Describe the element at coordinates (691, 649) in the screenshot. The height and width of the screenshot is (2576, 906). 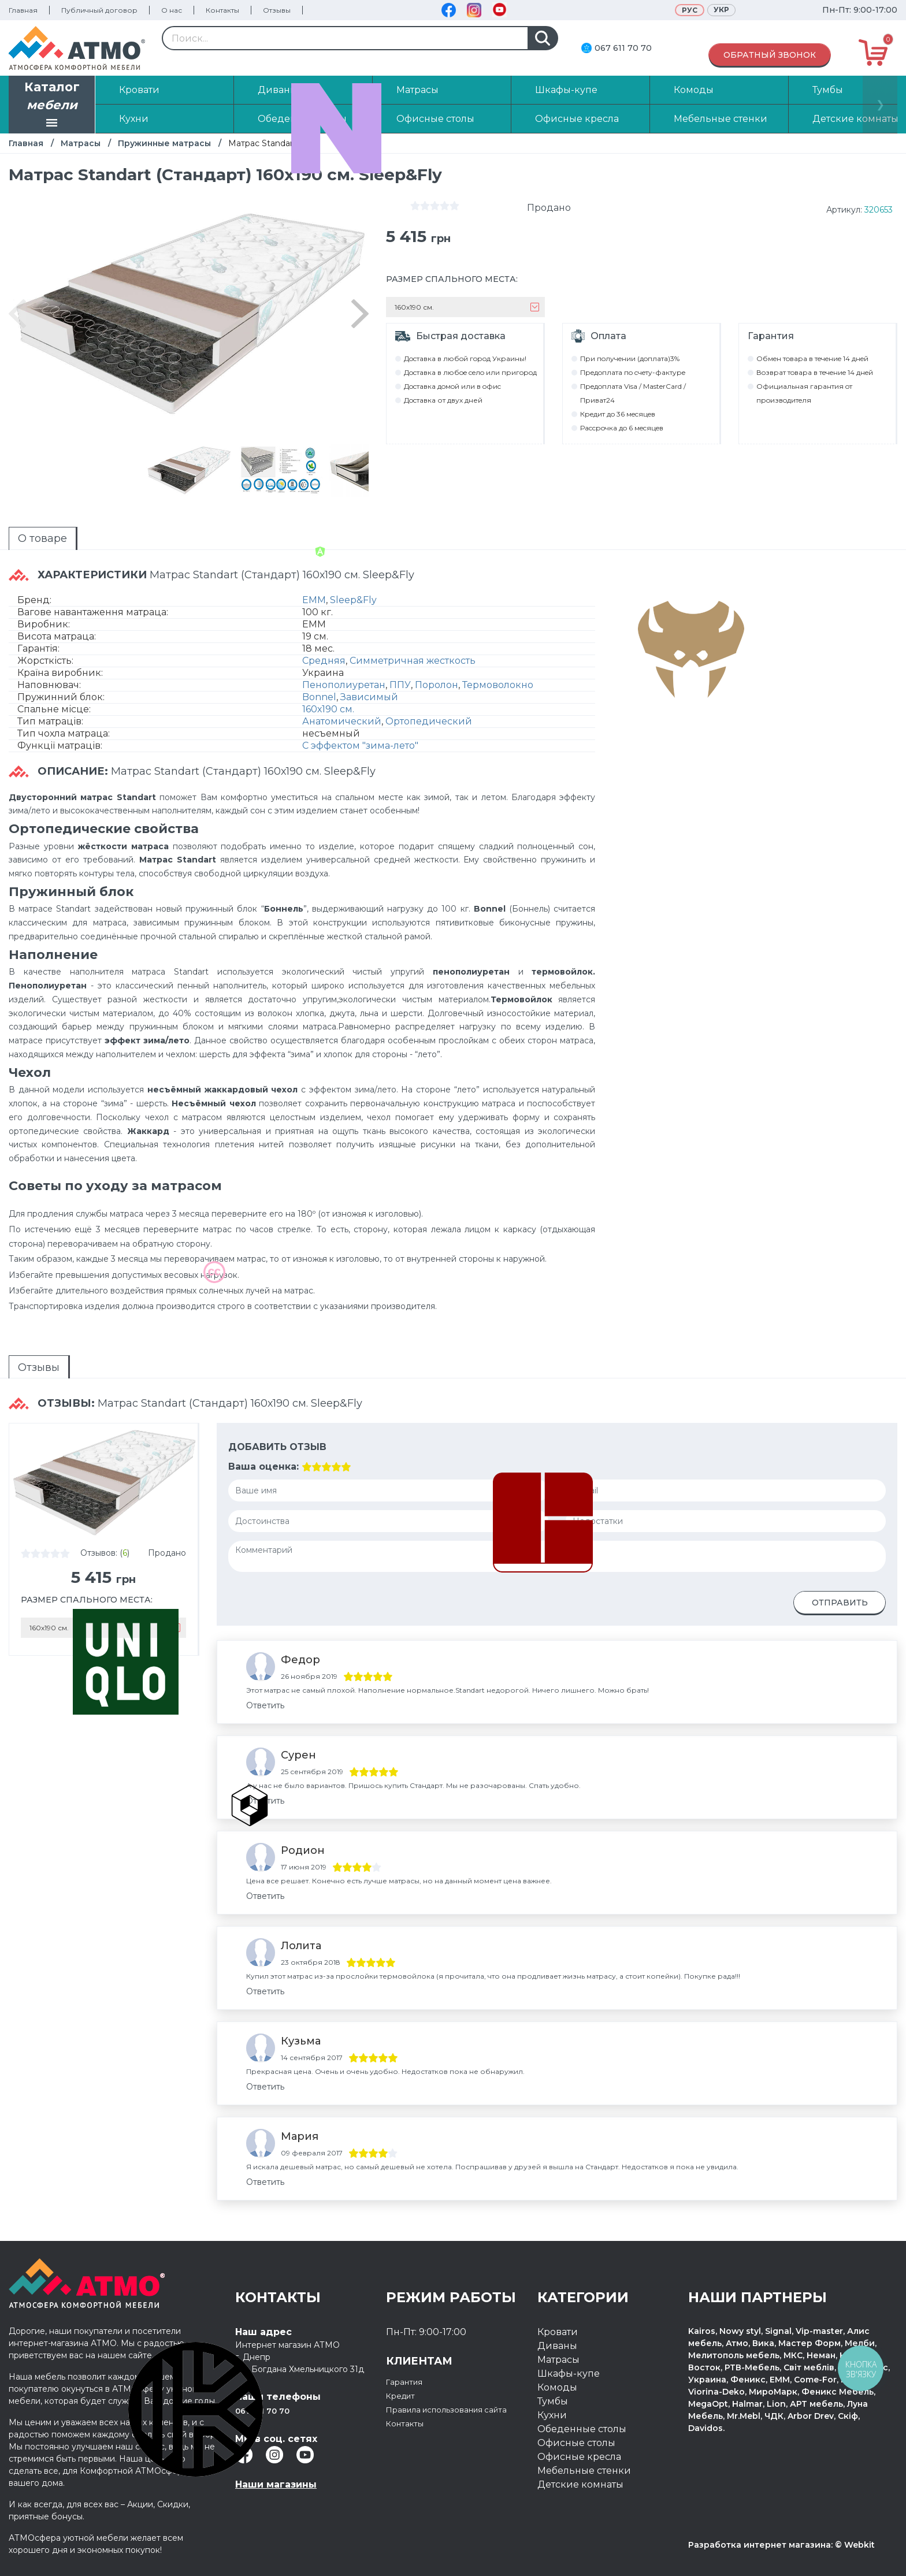
I see `mamba ui brand logo` at that location.